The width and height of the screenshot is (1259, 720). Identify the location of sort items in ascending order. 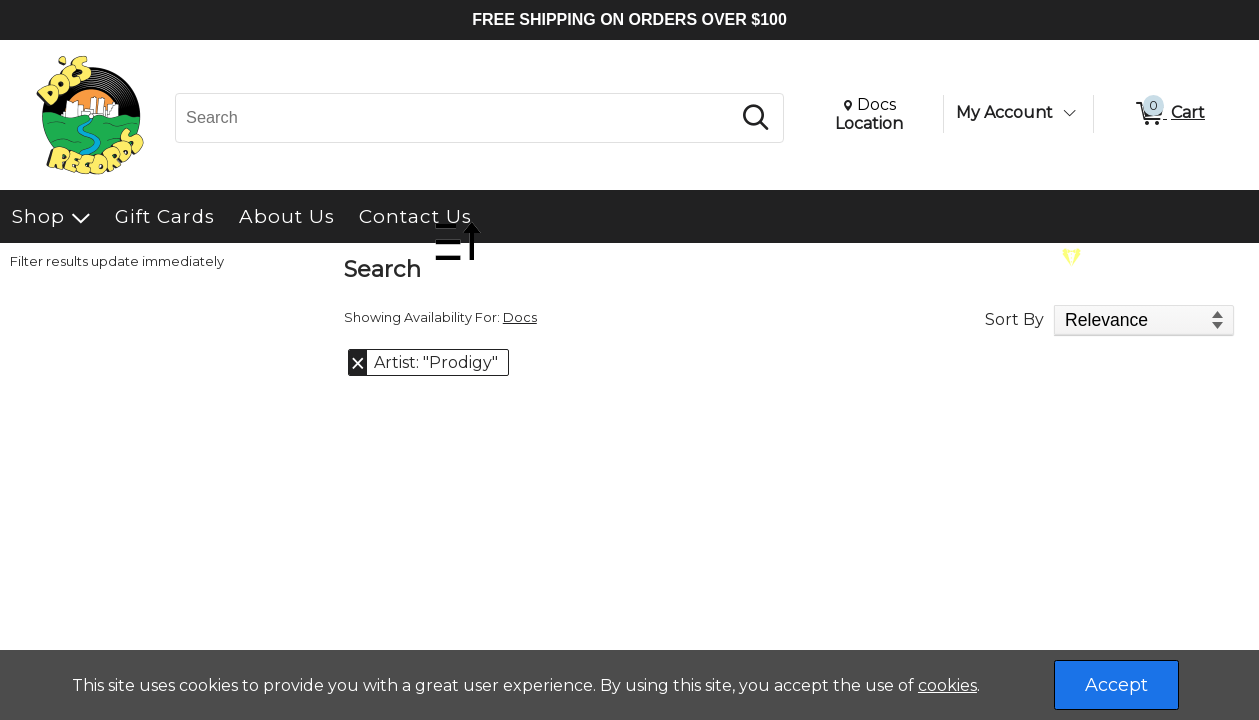
(456, 242).